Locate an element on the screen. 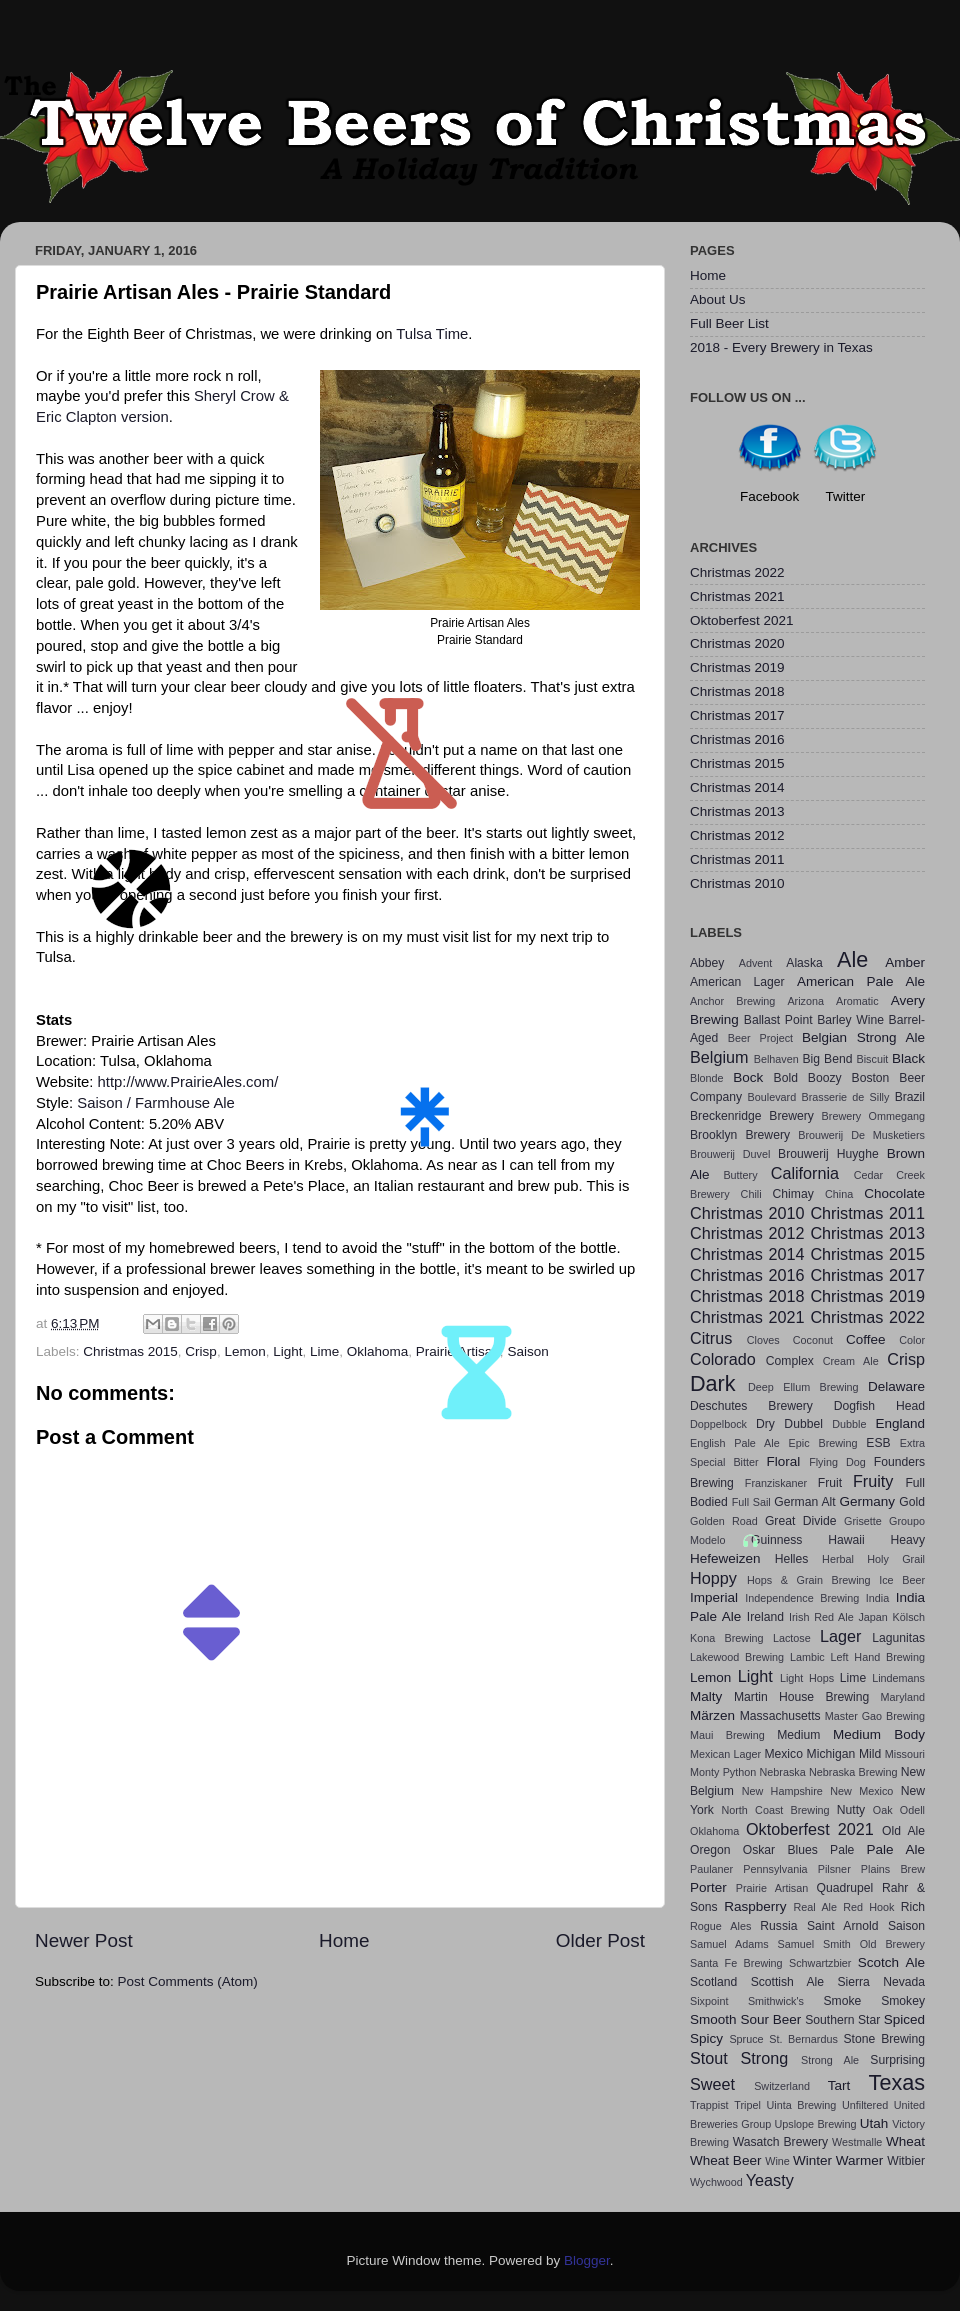 The width and height of the screenshot is (960, 2311). indicates time remaining or countdown in progress is located at coordinates (476, 1372).